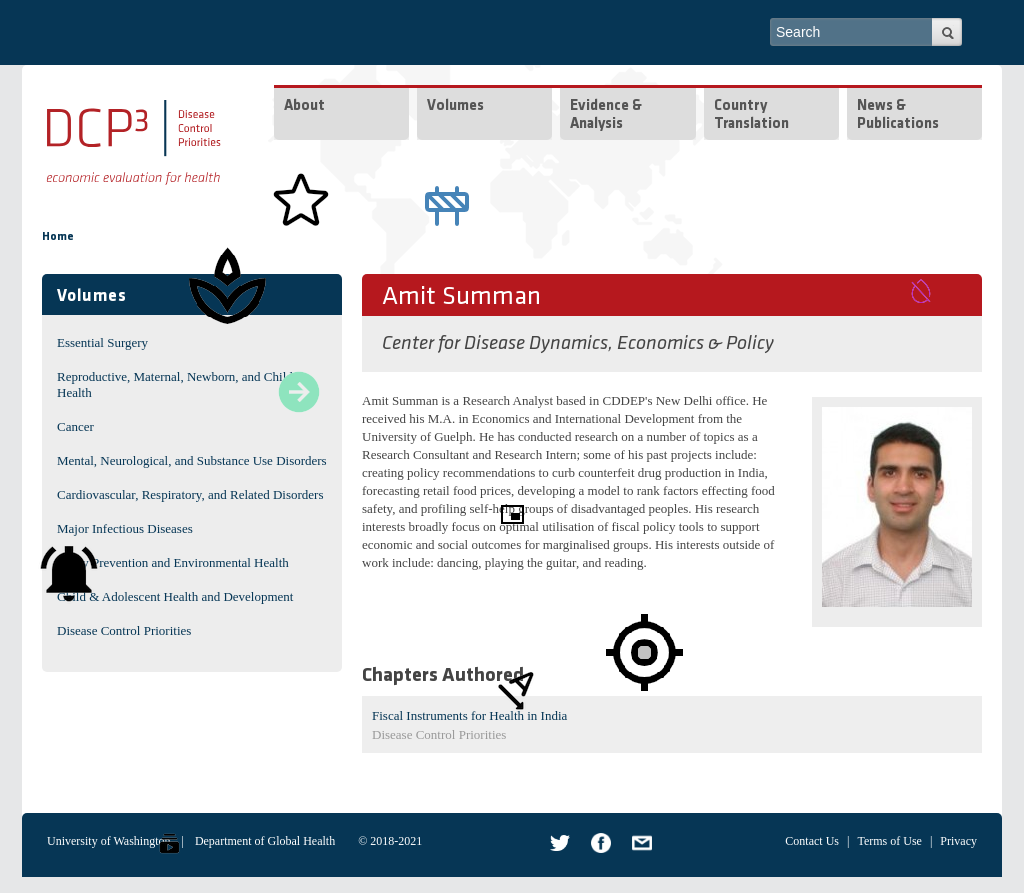  What do you see at coordinates (301, 200) in the screenshot?
I see `add item to favorites` at bounding box center [301, 200].